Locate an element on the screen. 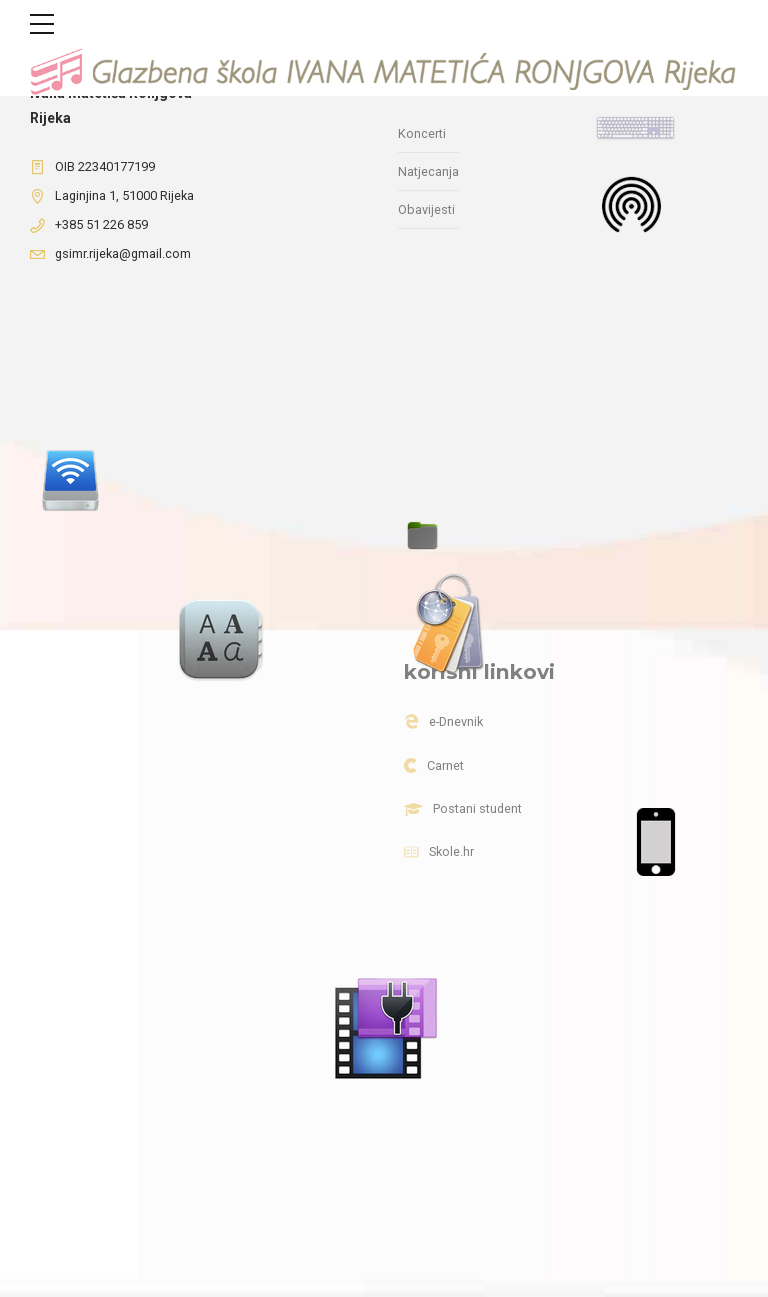 The width and height of the screenshot is (768, 1297). access a wireless network drive is located at coordinates (70, 481).